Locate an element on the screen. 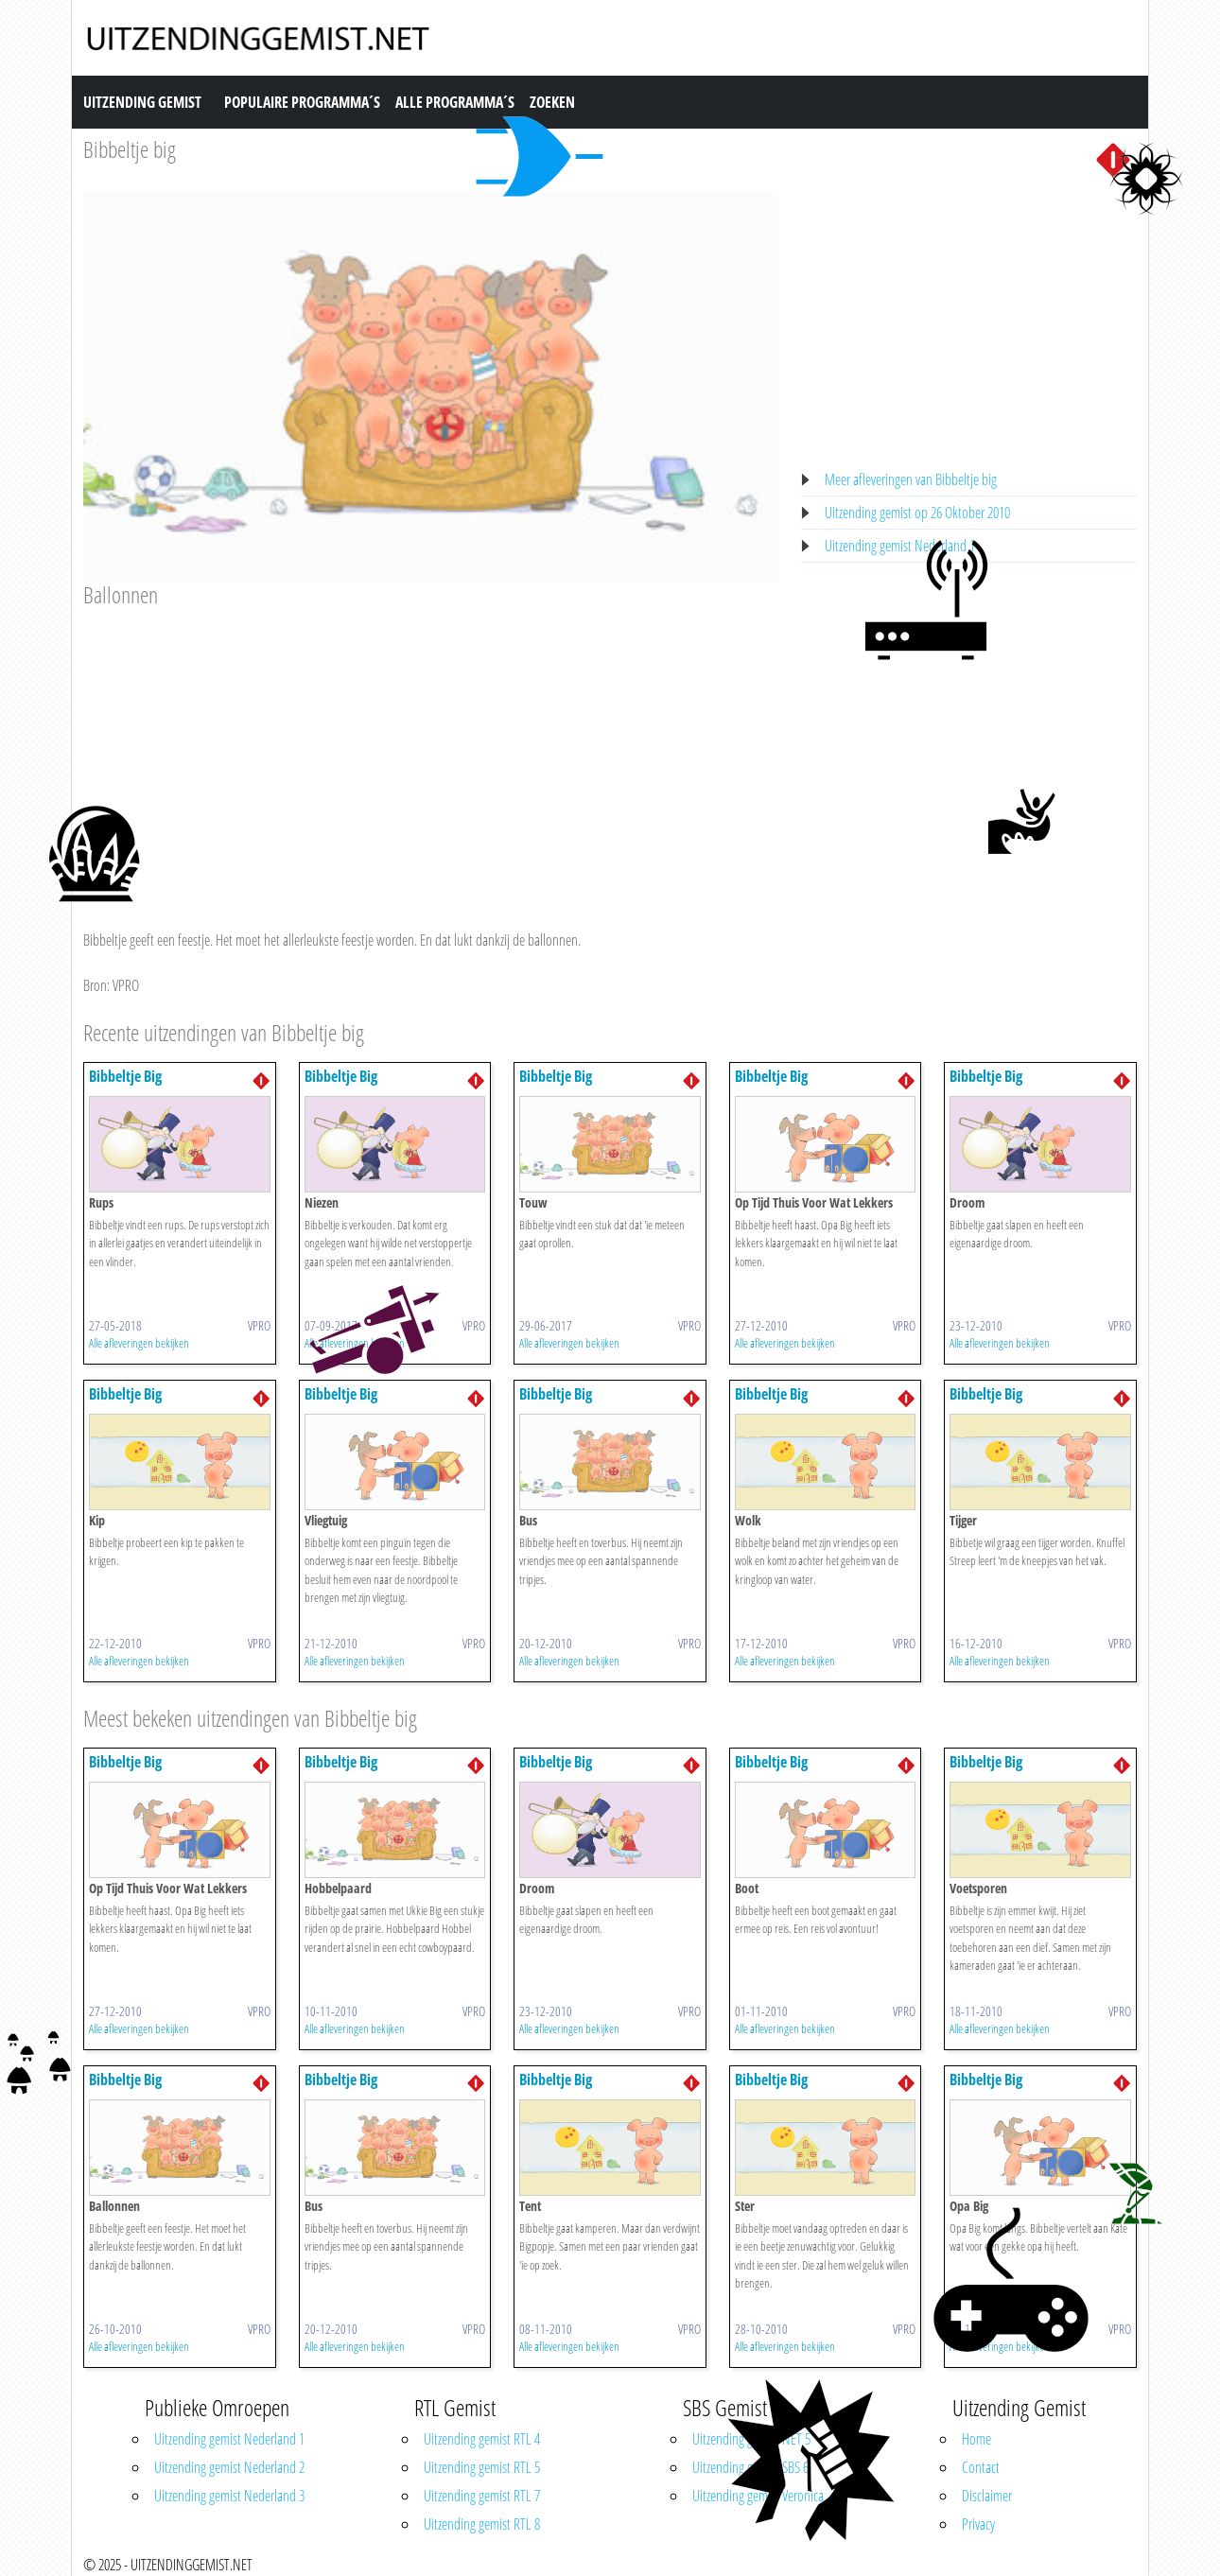 The image size is (1220, 2576). summon a demon from a portal is located at coordinates (1021, 820).